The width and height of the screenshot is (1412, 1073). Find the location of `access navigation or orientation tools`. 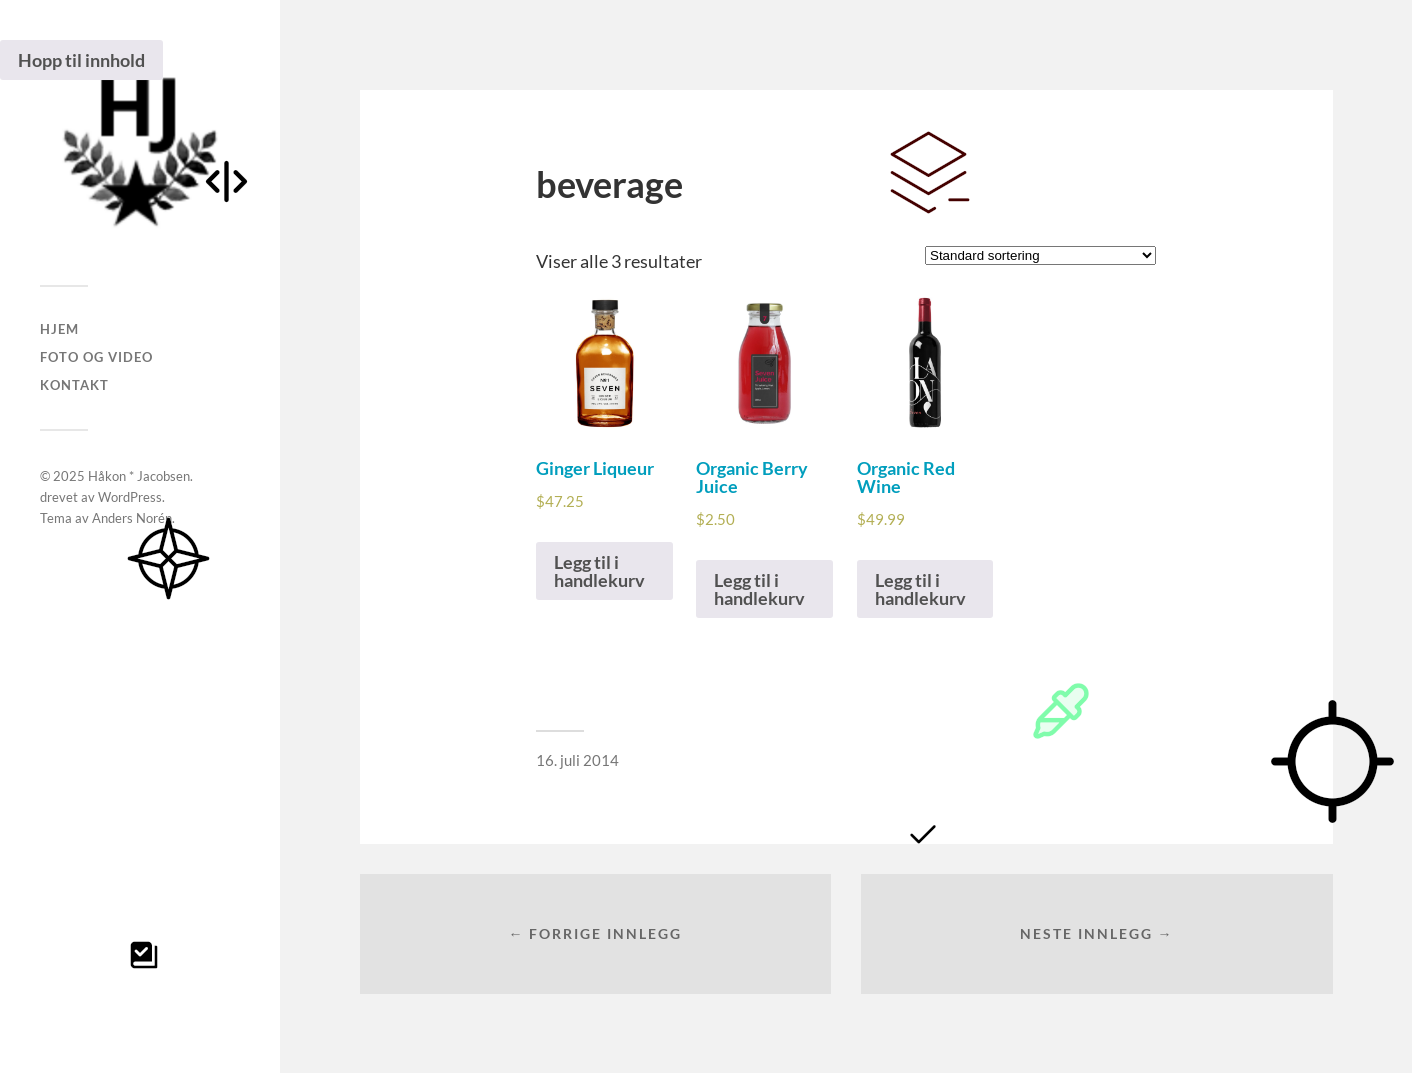

access navigation or orientation tools is located at coordinates (168, 558).